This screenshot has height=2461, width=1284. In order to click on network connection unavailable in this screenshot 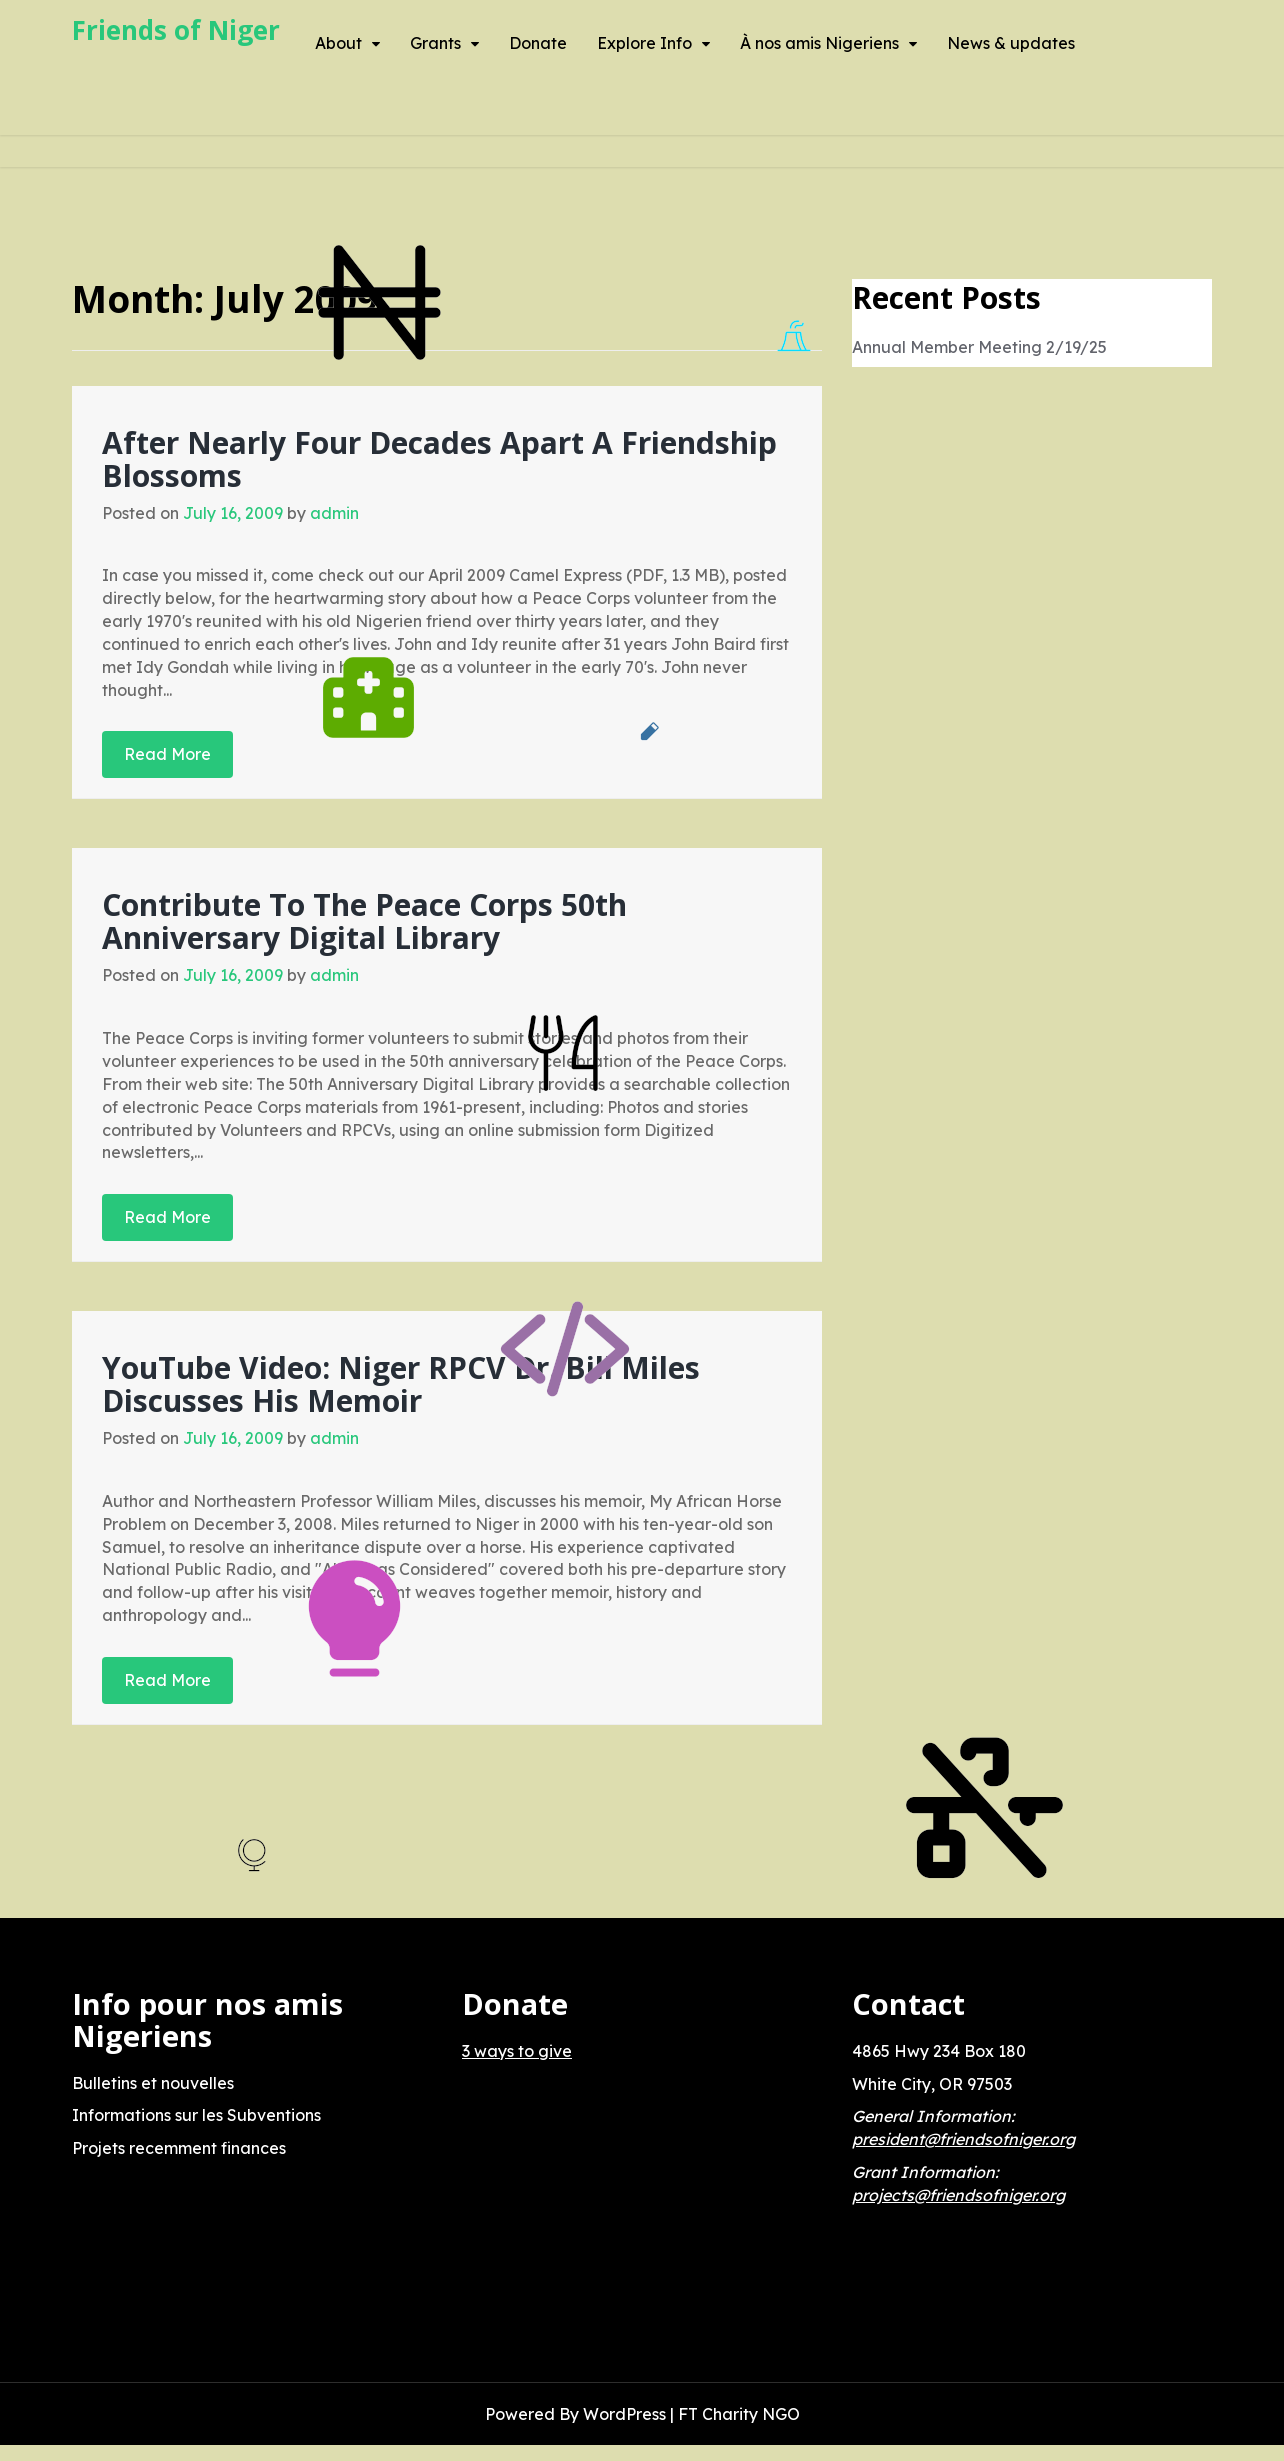, I will do `click(984, 1810)`.